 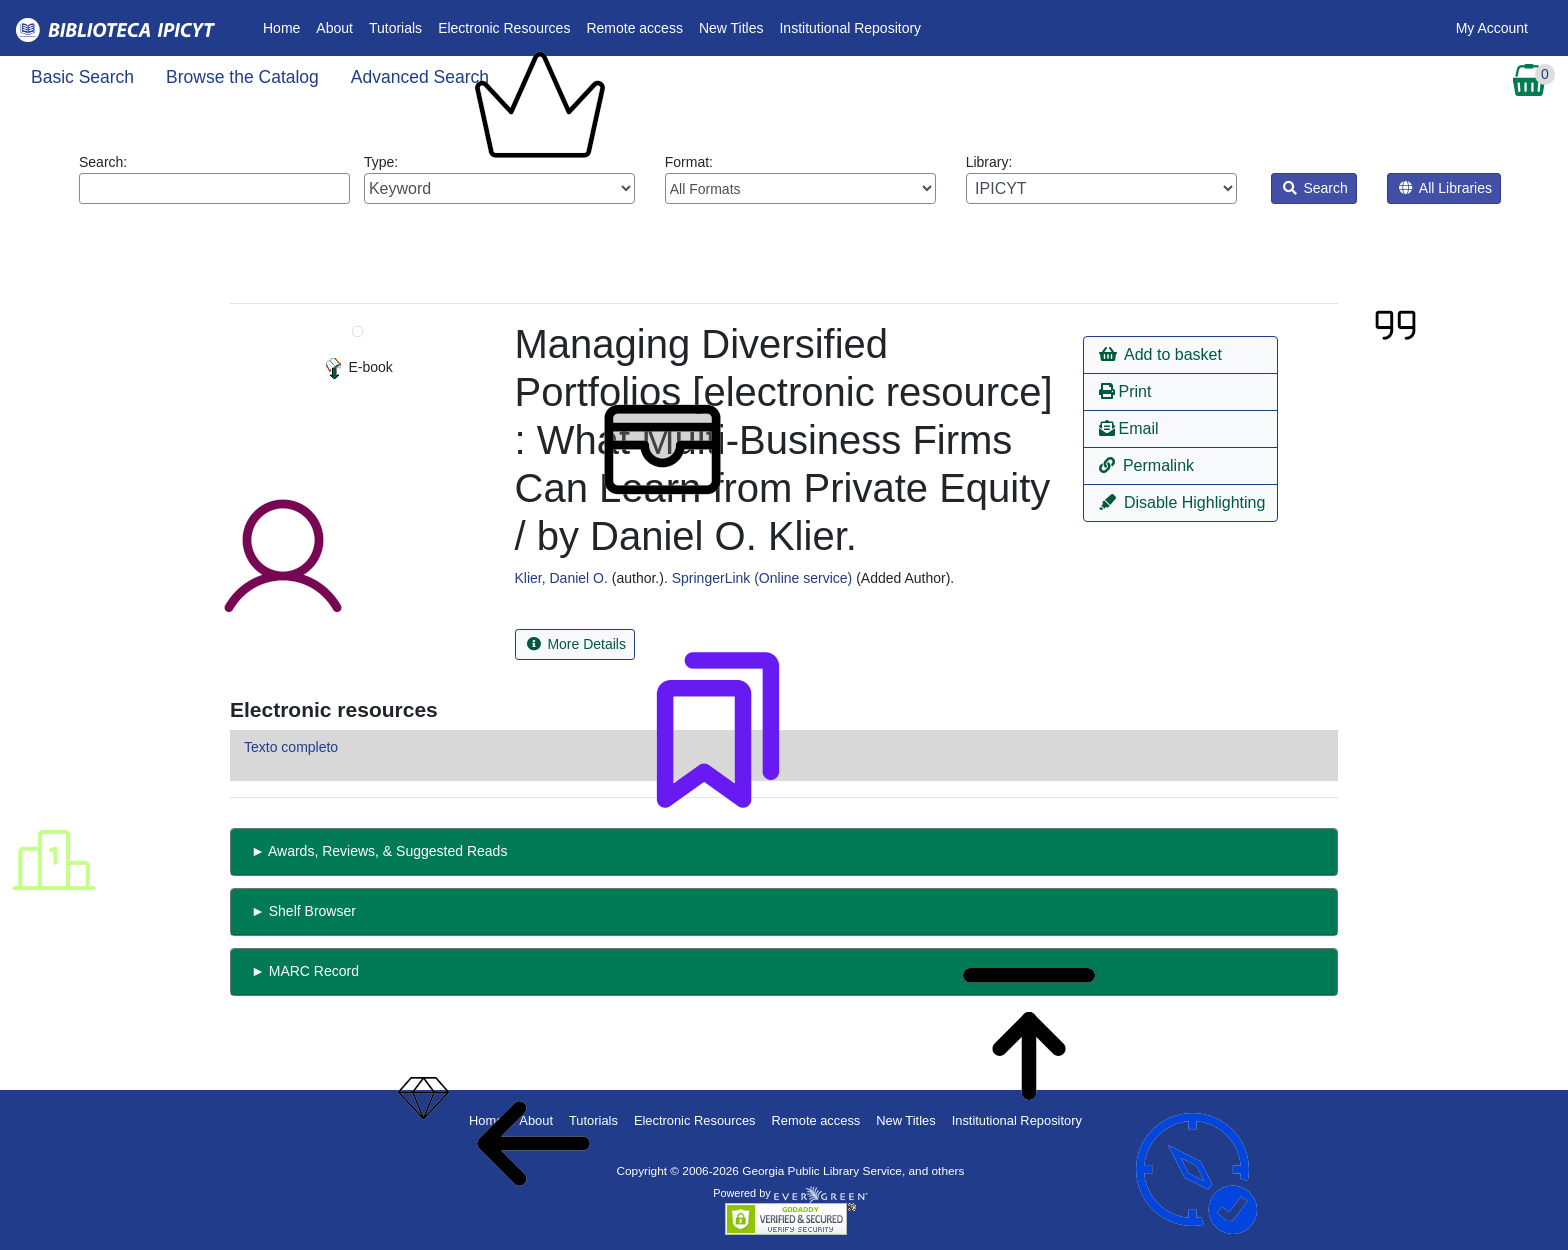 I want to click on view leaderboard or rankings, so click(x=54, y=860).